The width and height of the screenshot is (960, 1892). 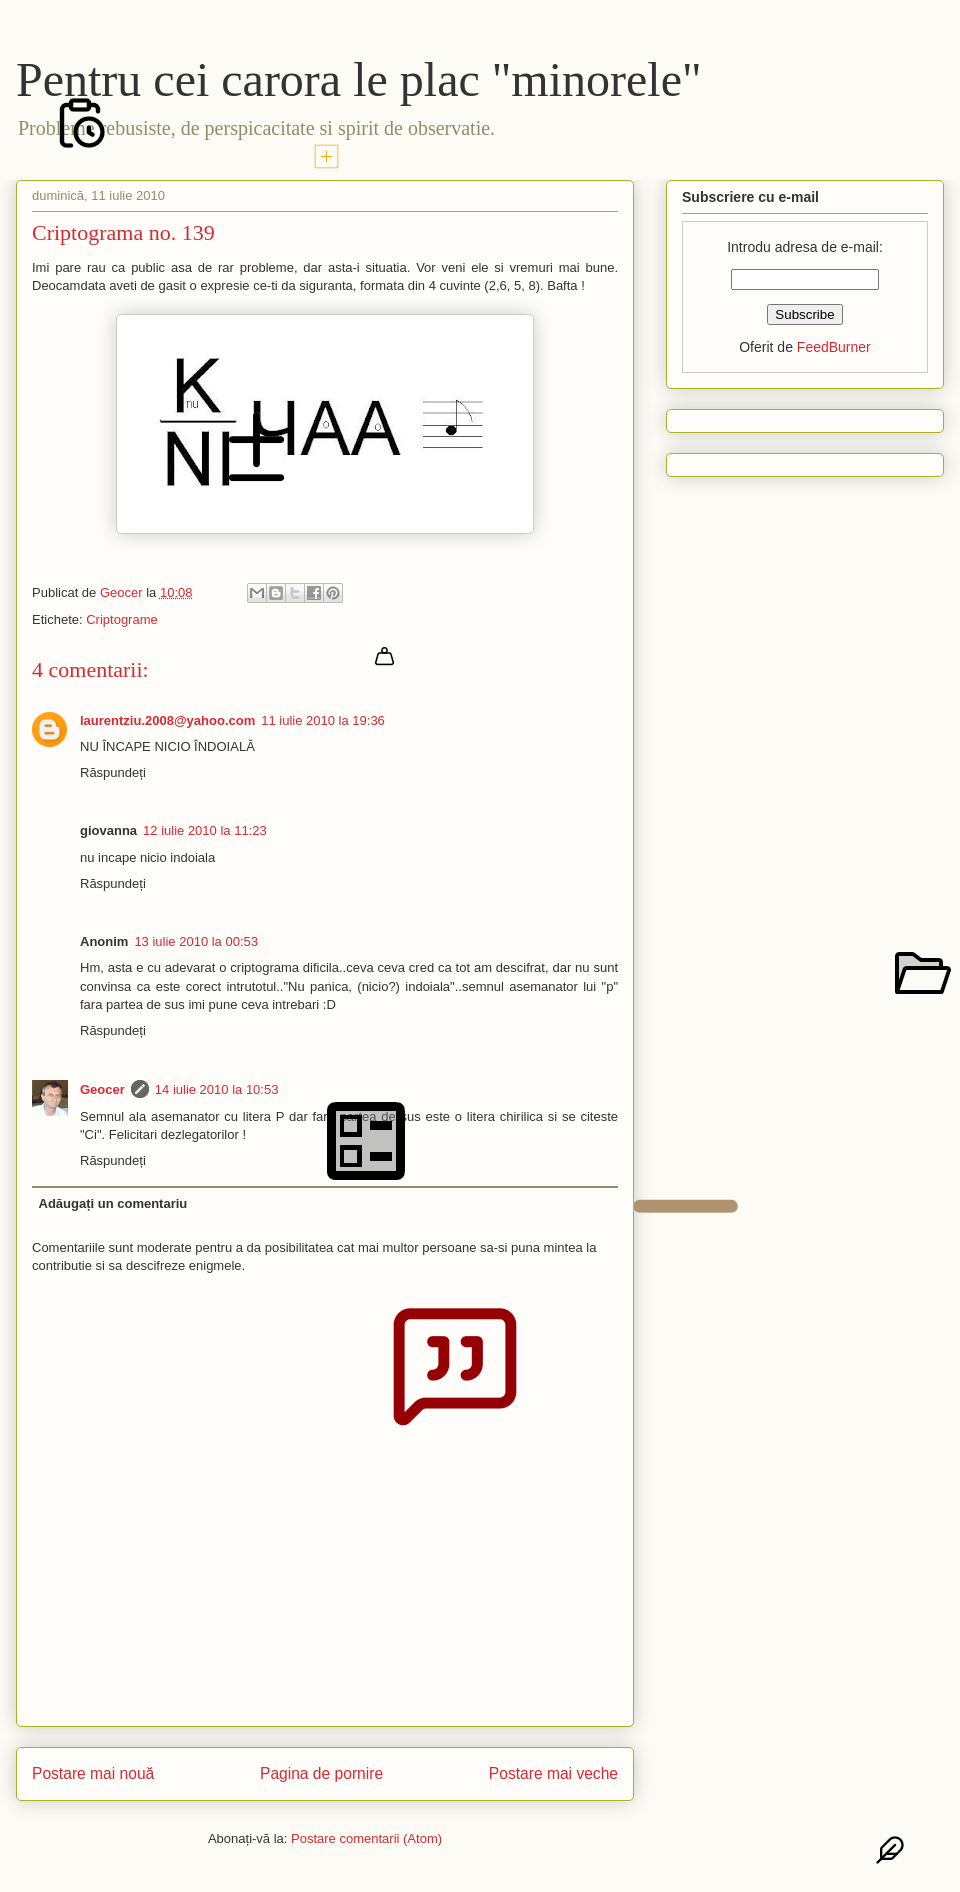 What do you see at coordinates (366, 1141) in the screenshot?
I see `view ballot or voting options` at bounding box center [366, 1141].